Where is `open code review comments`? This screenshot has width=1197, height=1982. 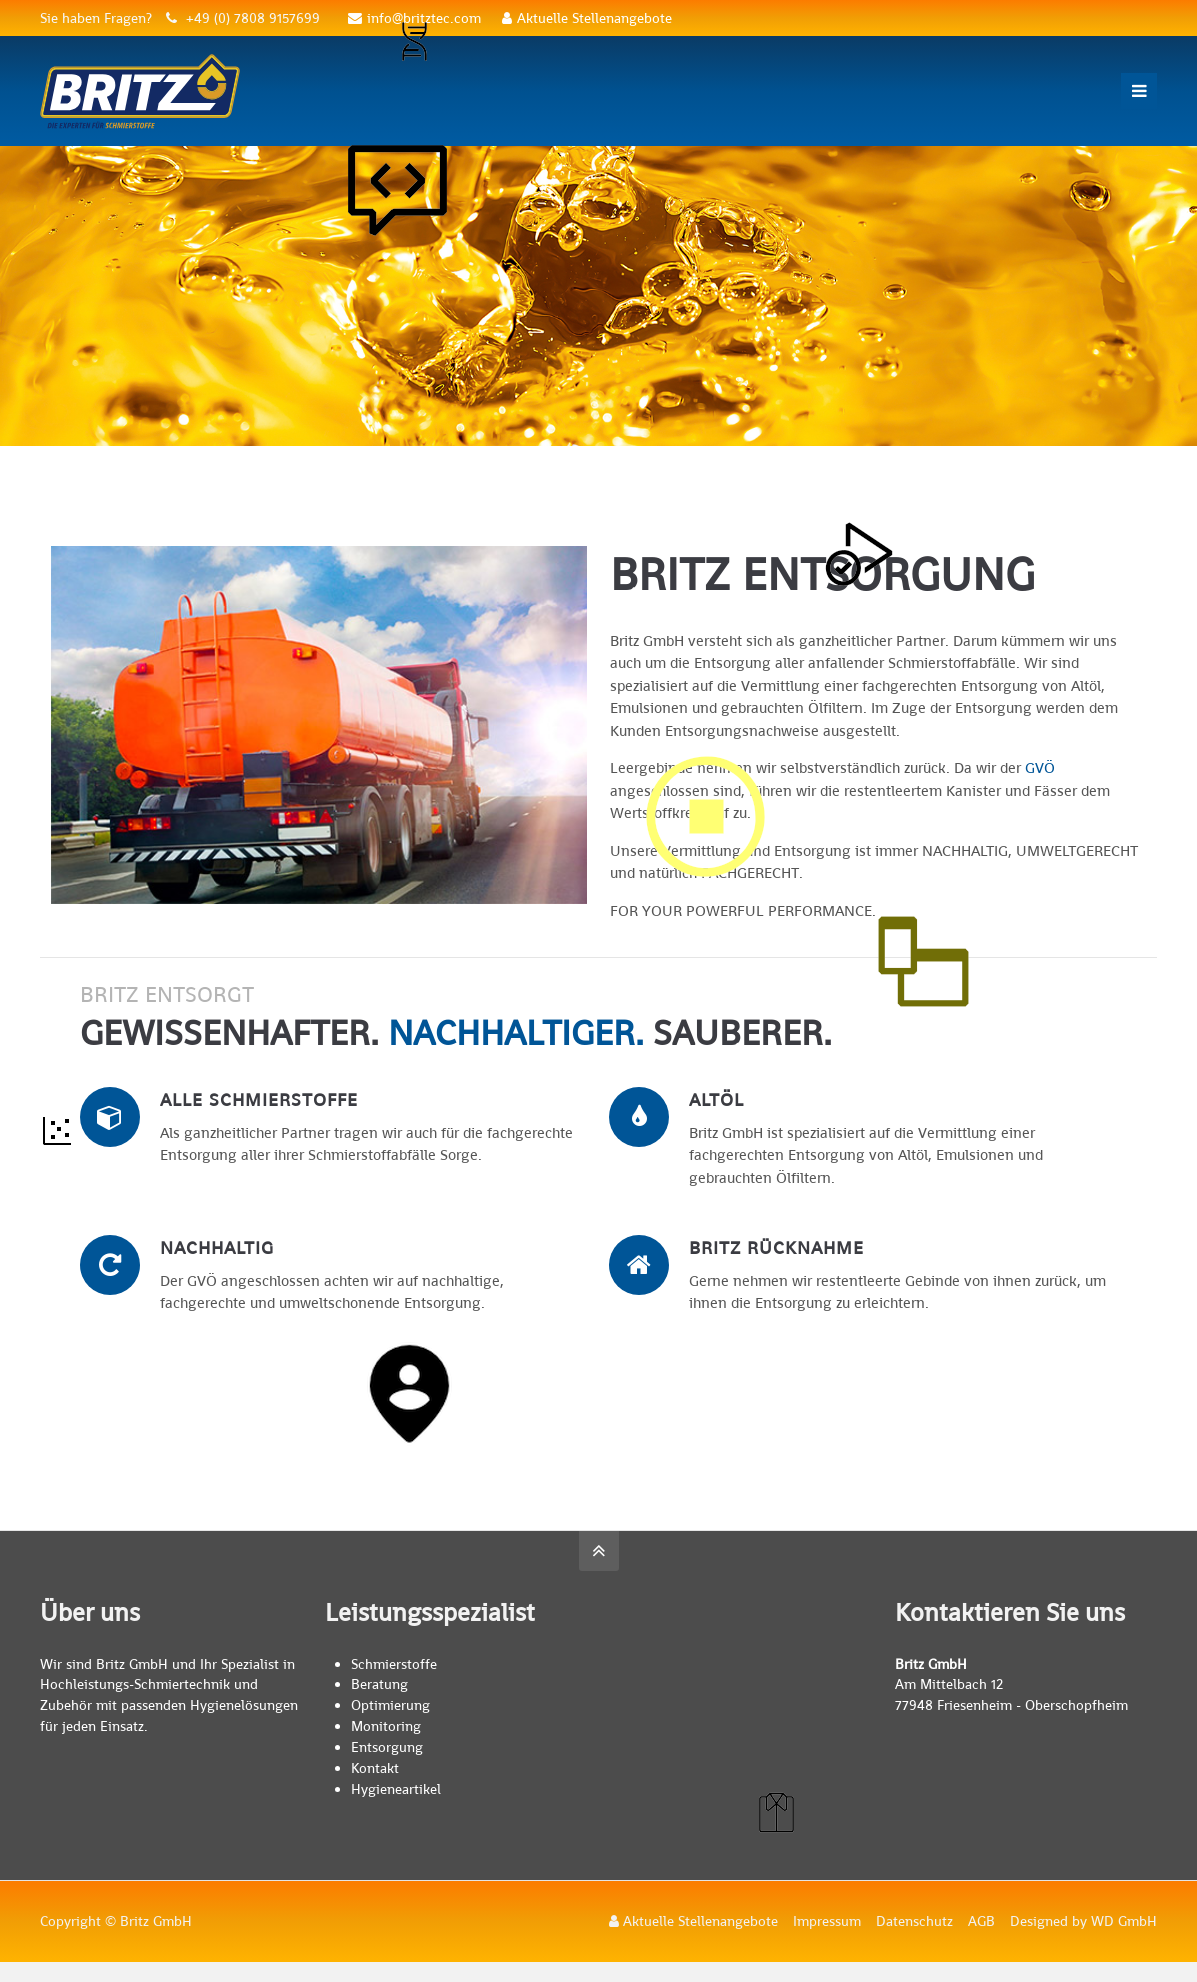
open code review comments is located at coordinates (397, 187).